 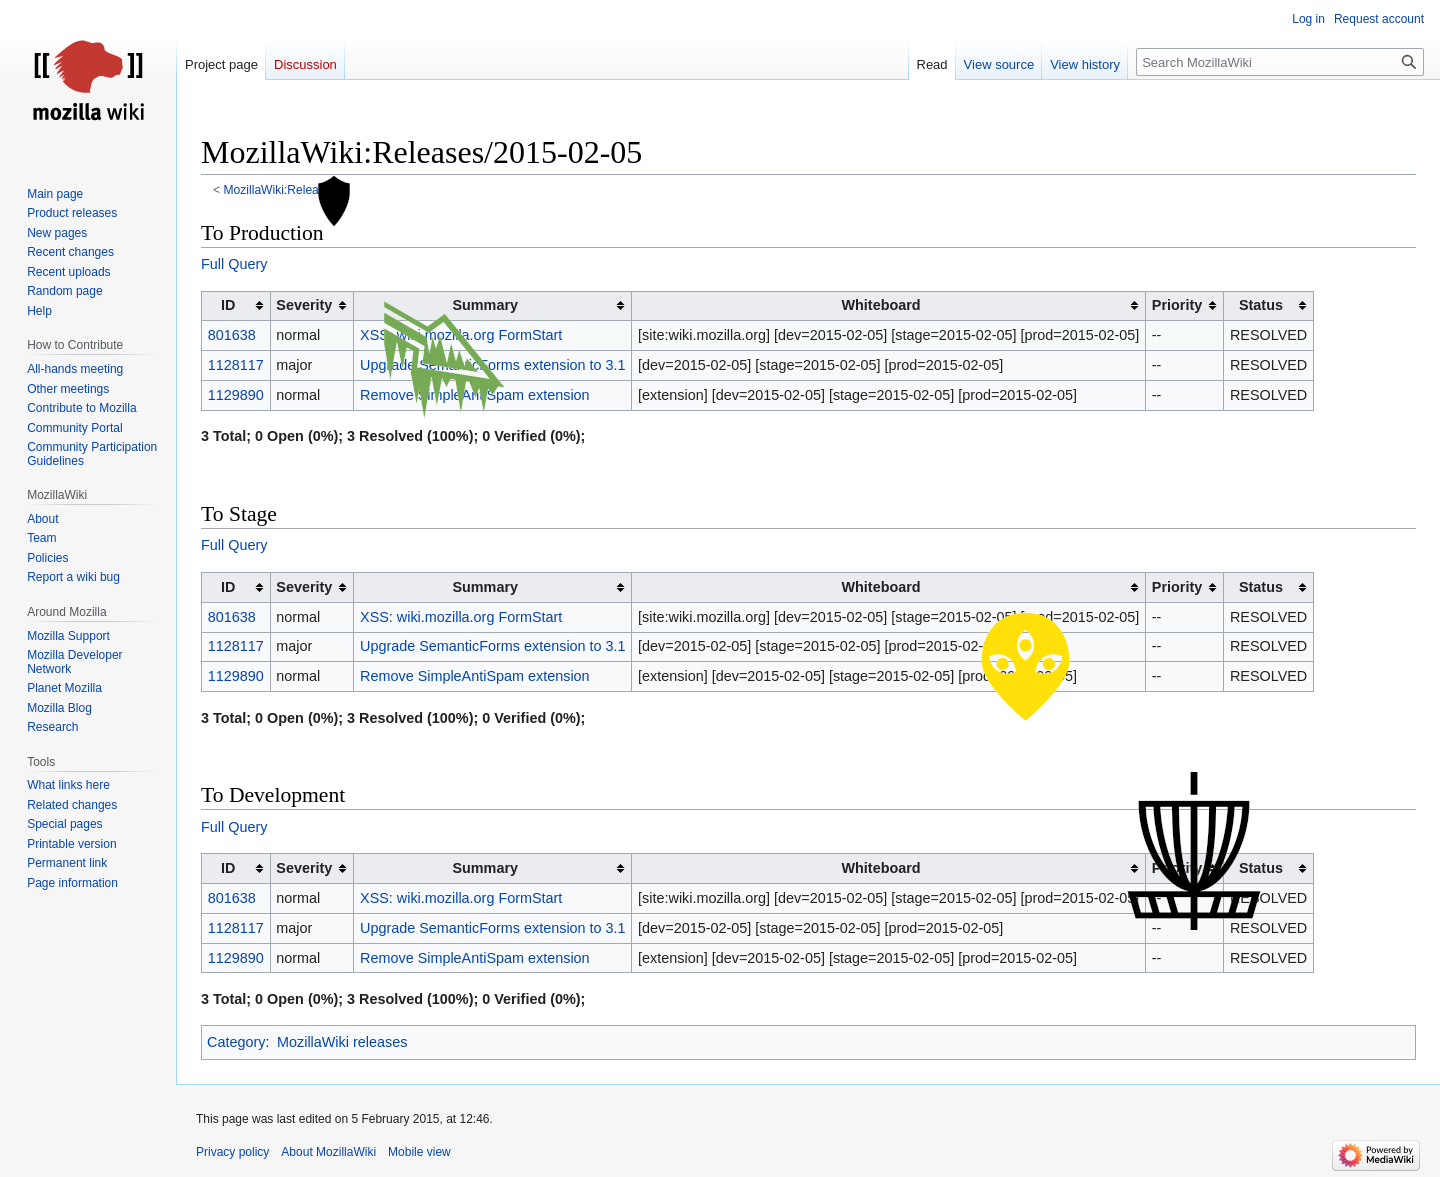 What do you see at coordinates (334, 201) in the screenshot?
I see `access security or privacy settings` at bounding box center [334, 201].